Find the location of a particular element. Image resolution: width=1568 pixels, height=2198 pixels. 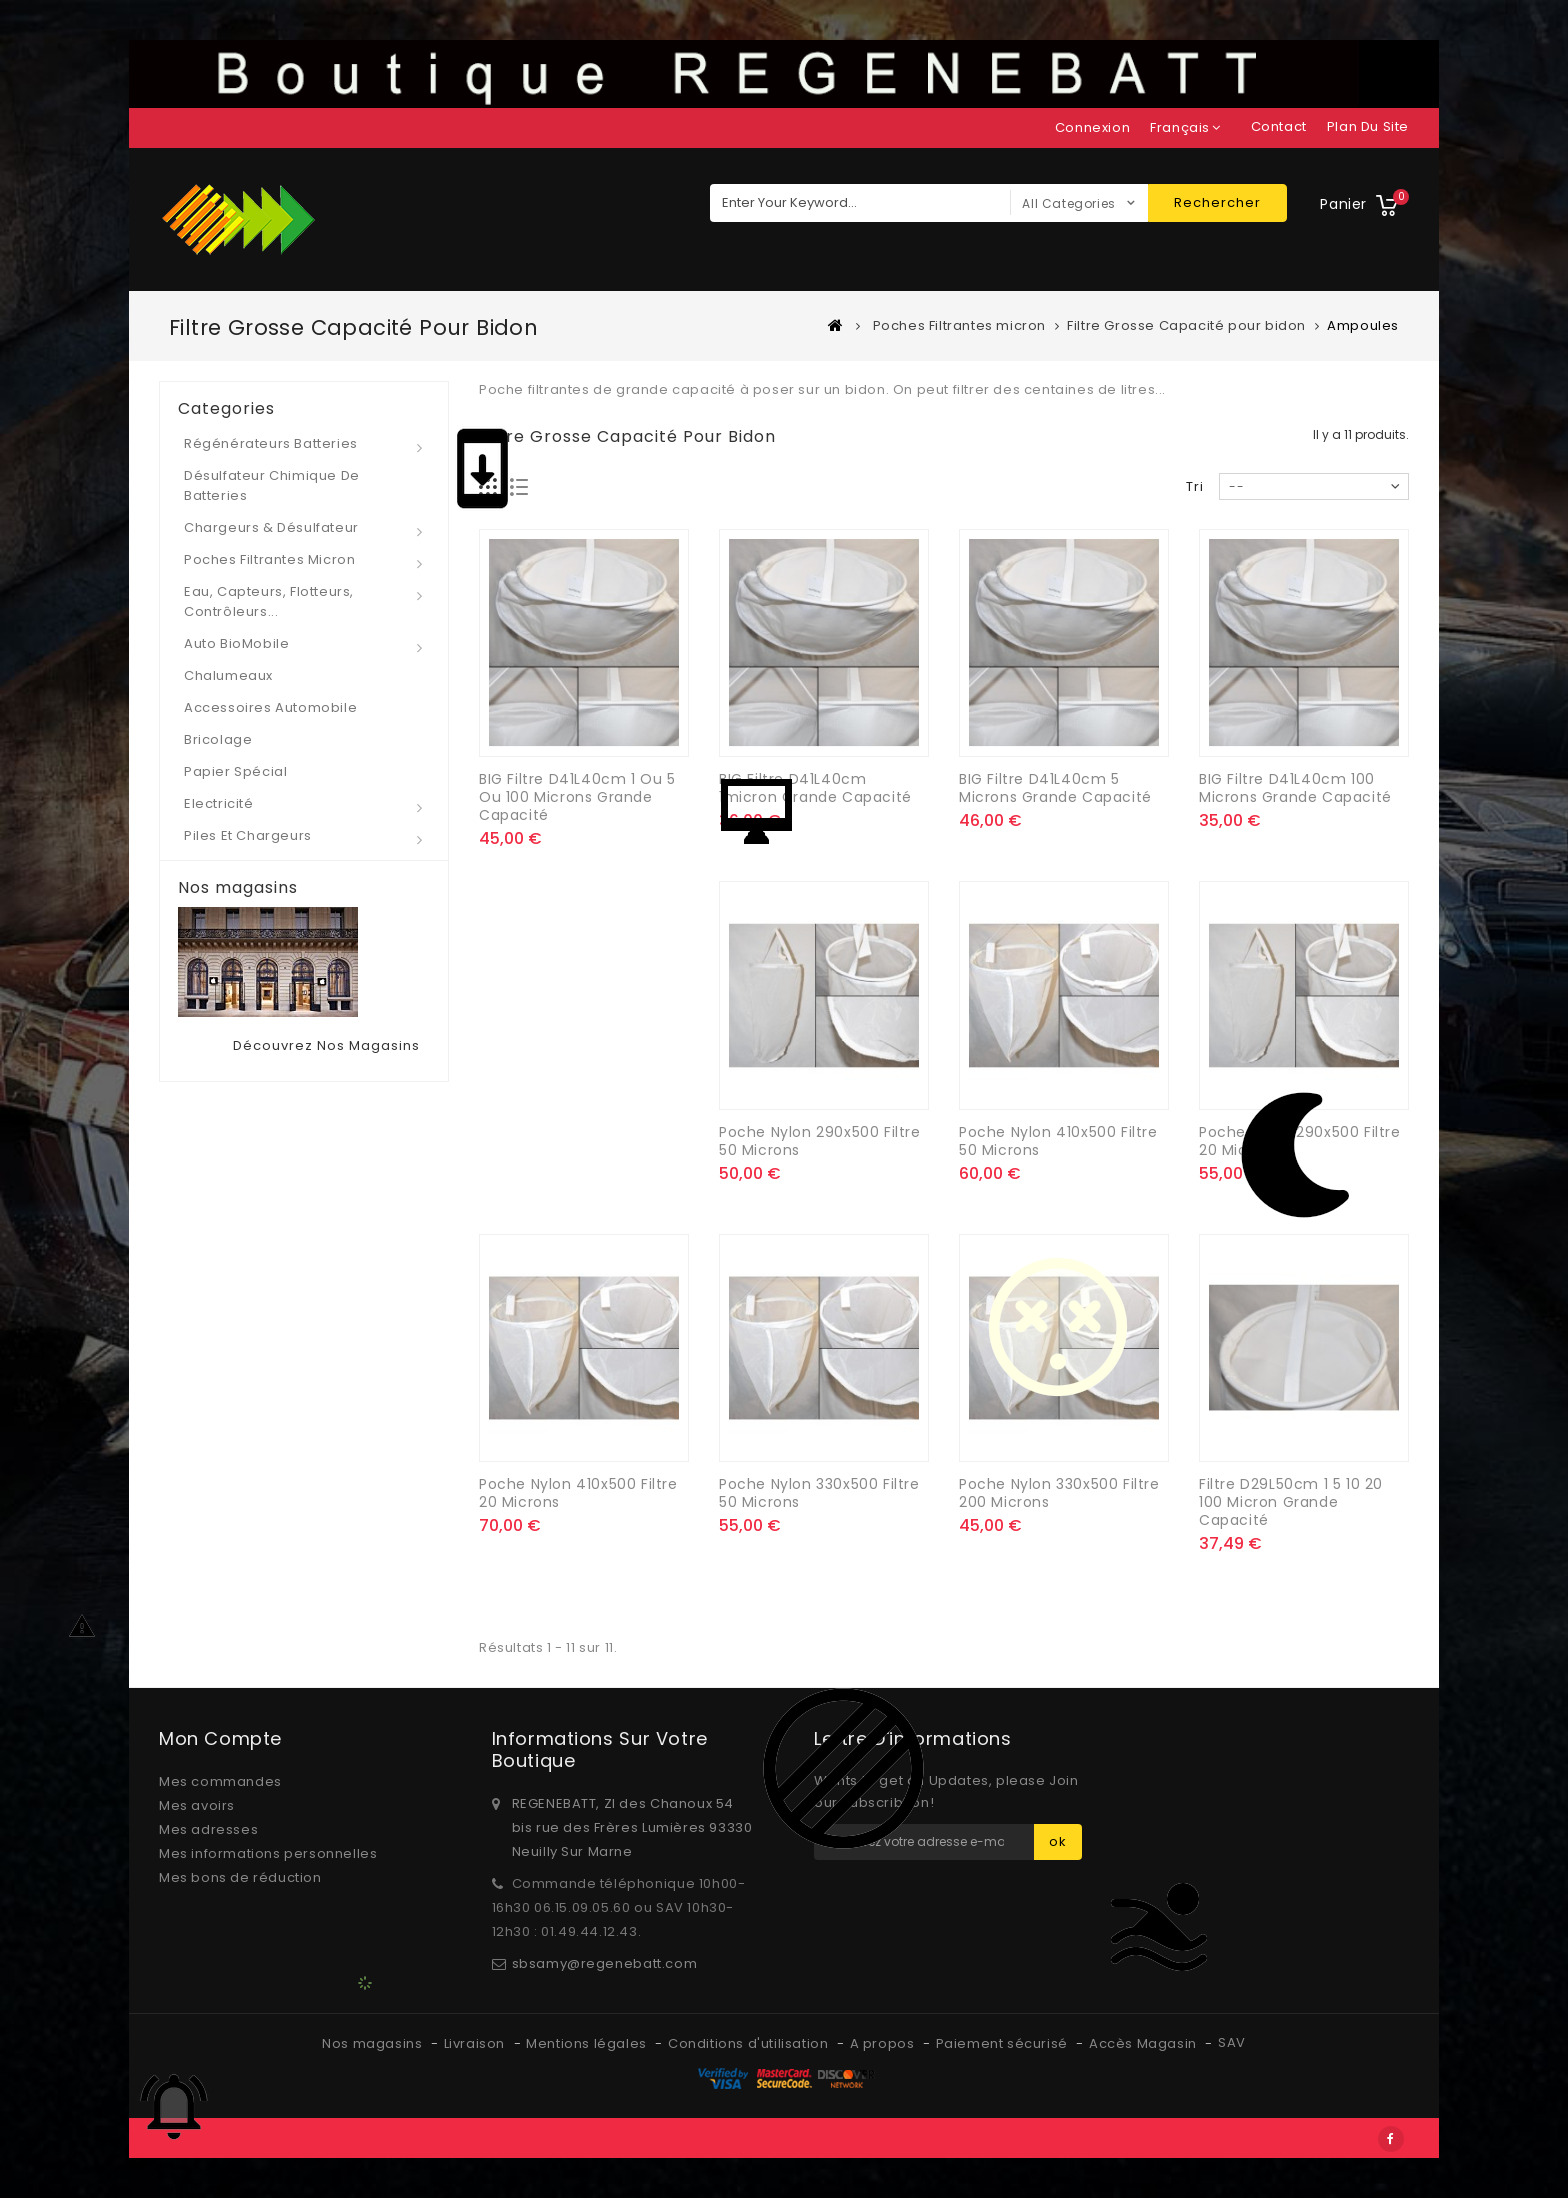

access swimming pool or aquatic facilities is located at coordinates (1159, 1927).